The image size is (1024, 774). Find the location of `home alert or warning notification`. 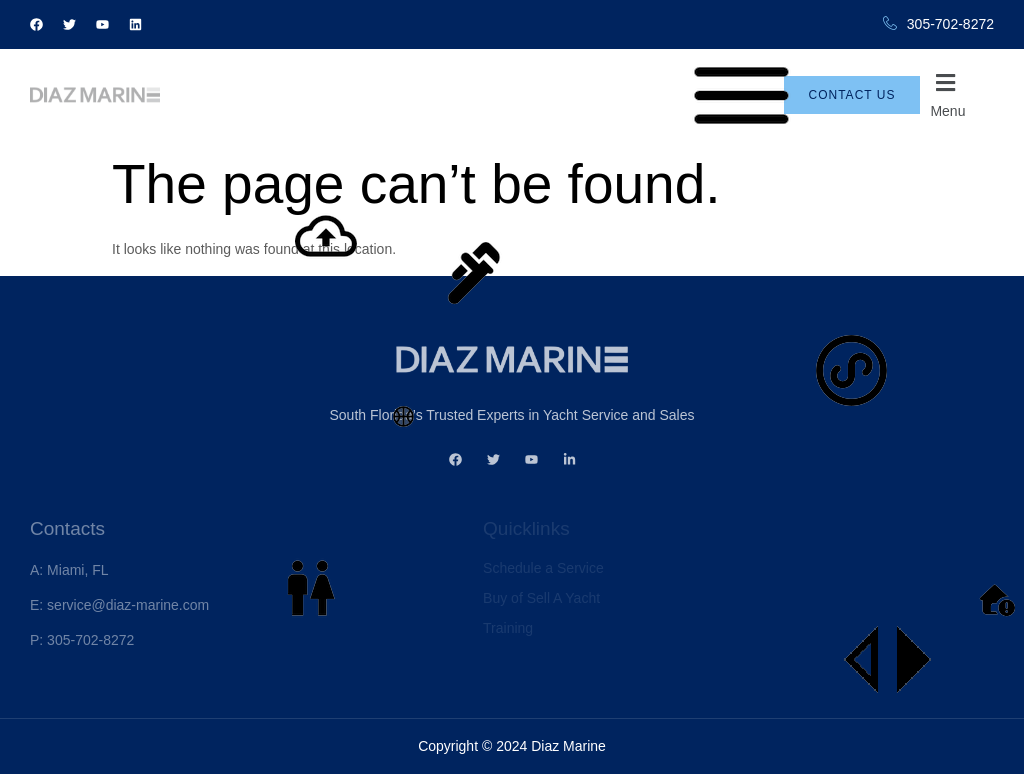

home alert or warning notification is located at coordinates (996, 599).